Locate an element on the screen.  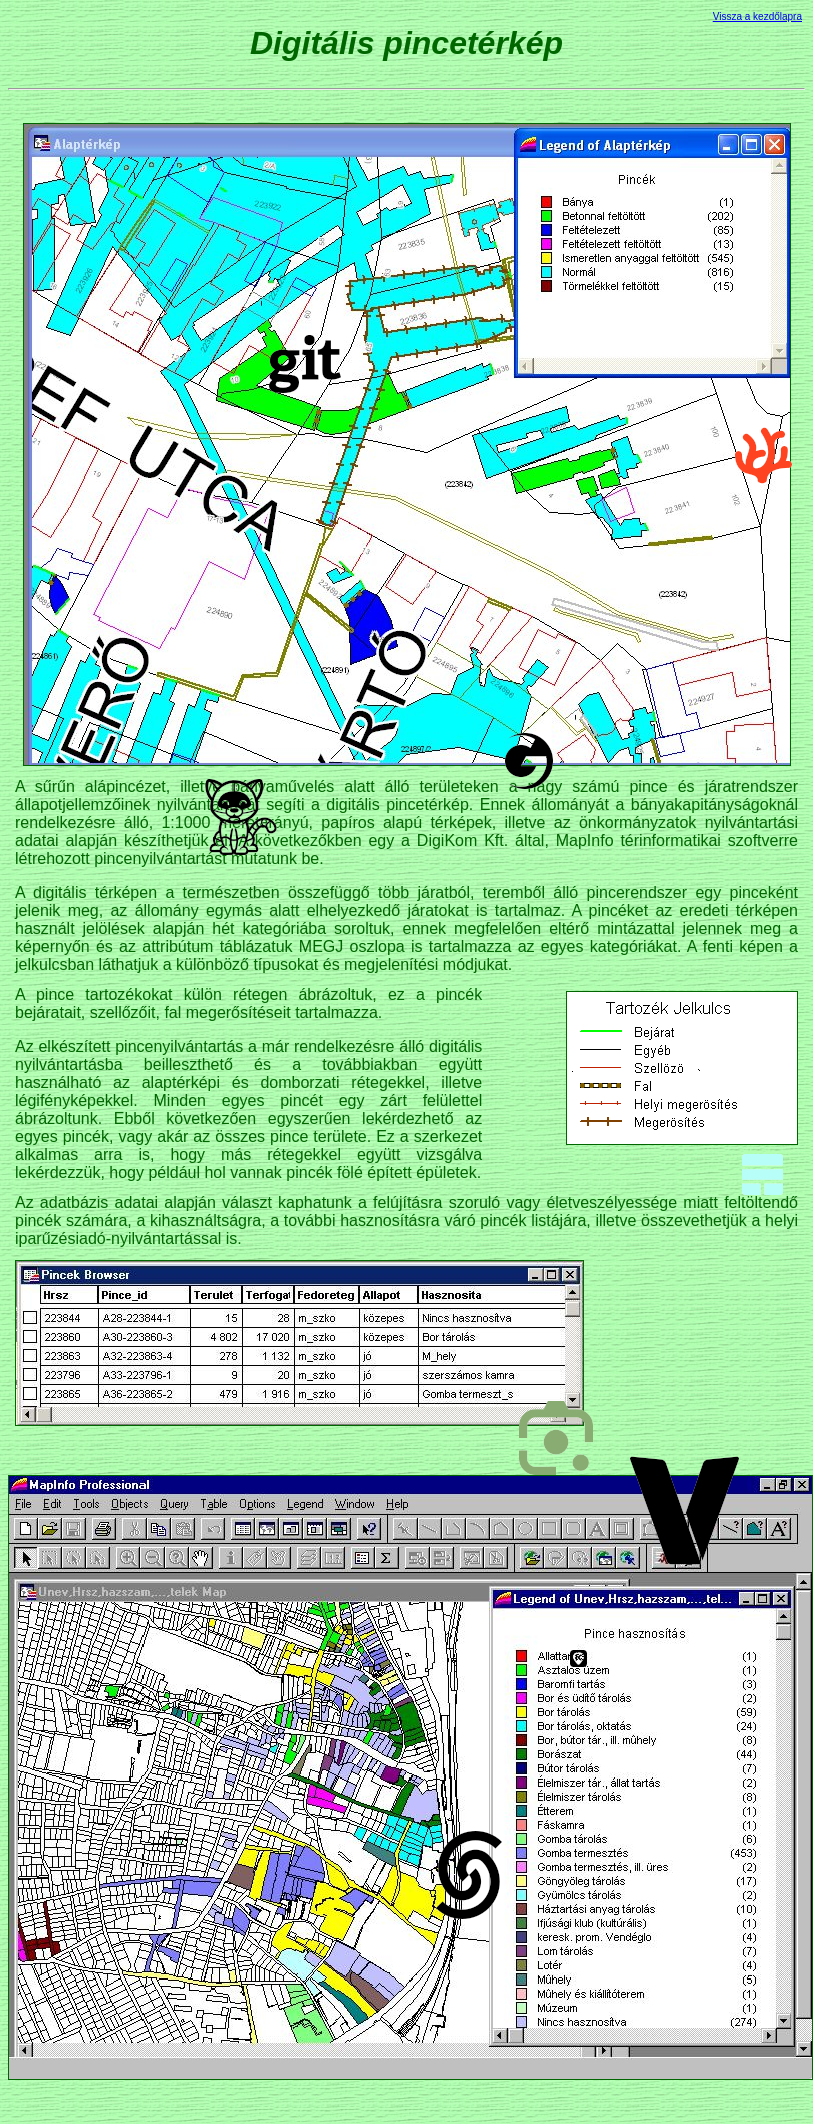
gcore brand logo is located at coordinates (529, 761).